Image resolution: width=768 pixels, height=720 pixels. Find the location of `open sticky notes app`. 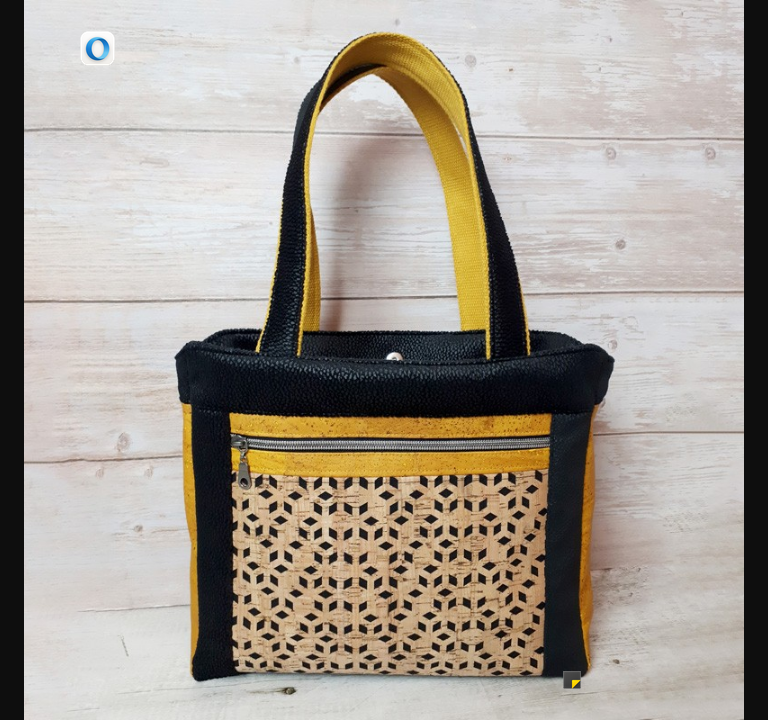

open sticky notes app is located at coordinates (572, 680).